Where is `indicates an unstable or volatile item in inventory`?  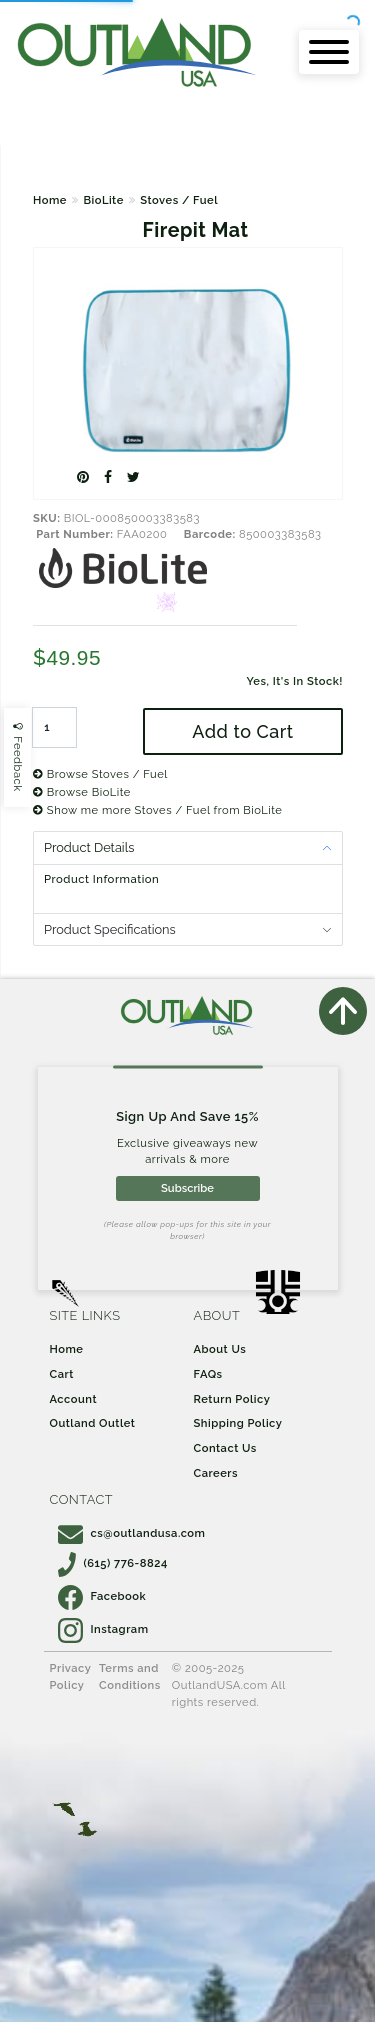 indicates an unstable or volatile item in inventory is located at coordinates (167, 602).